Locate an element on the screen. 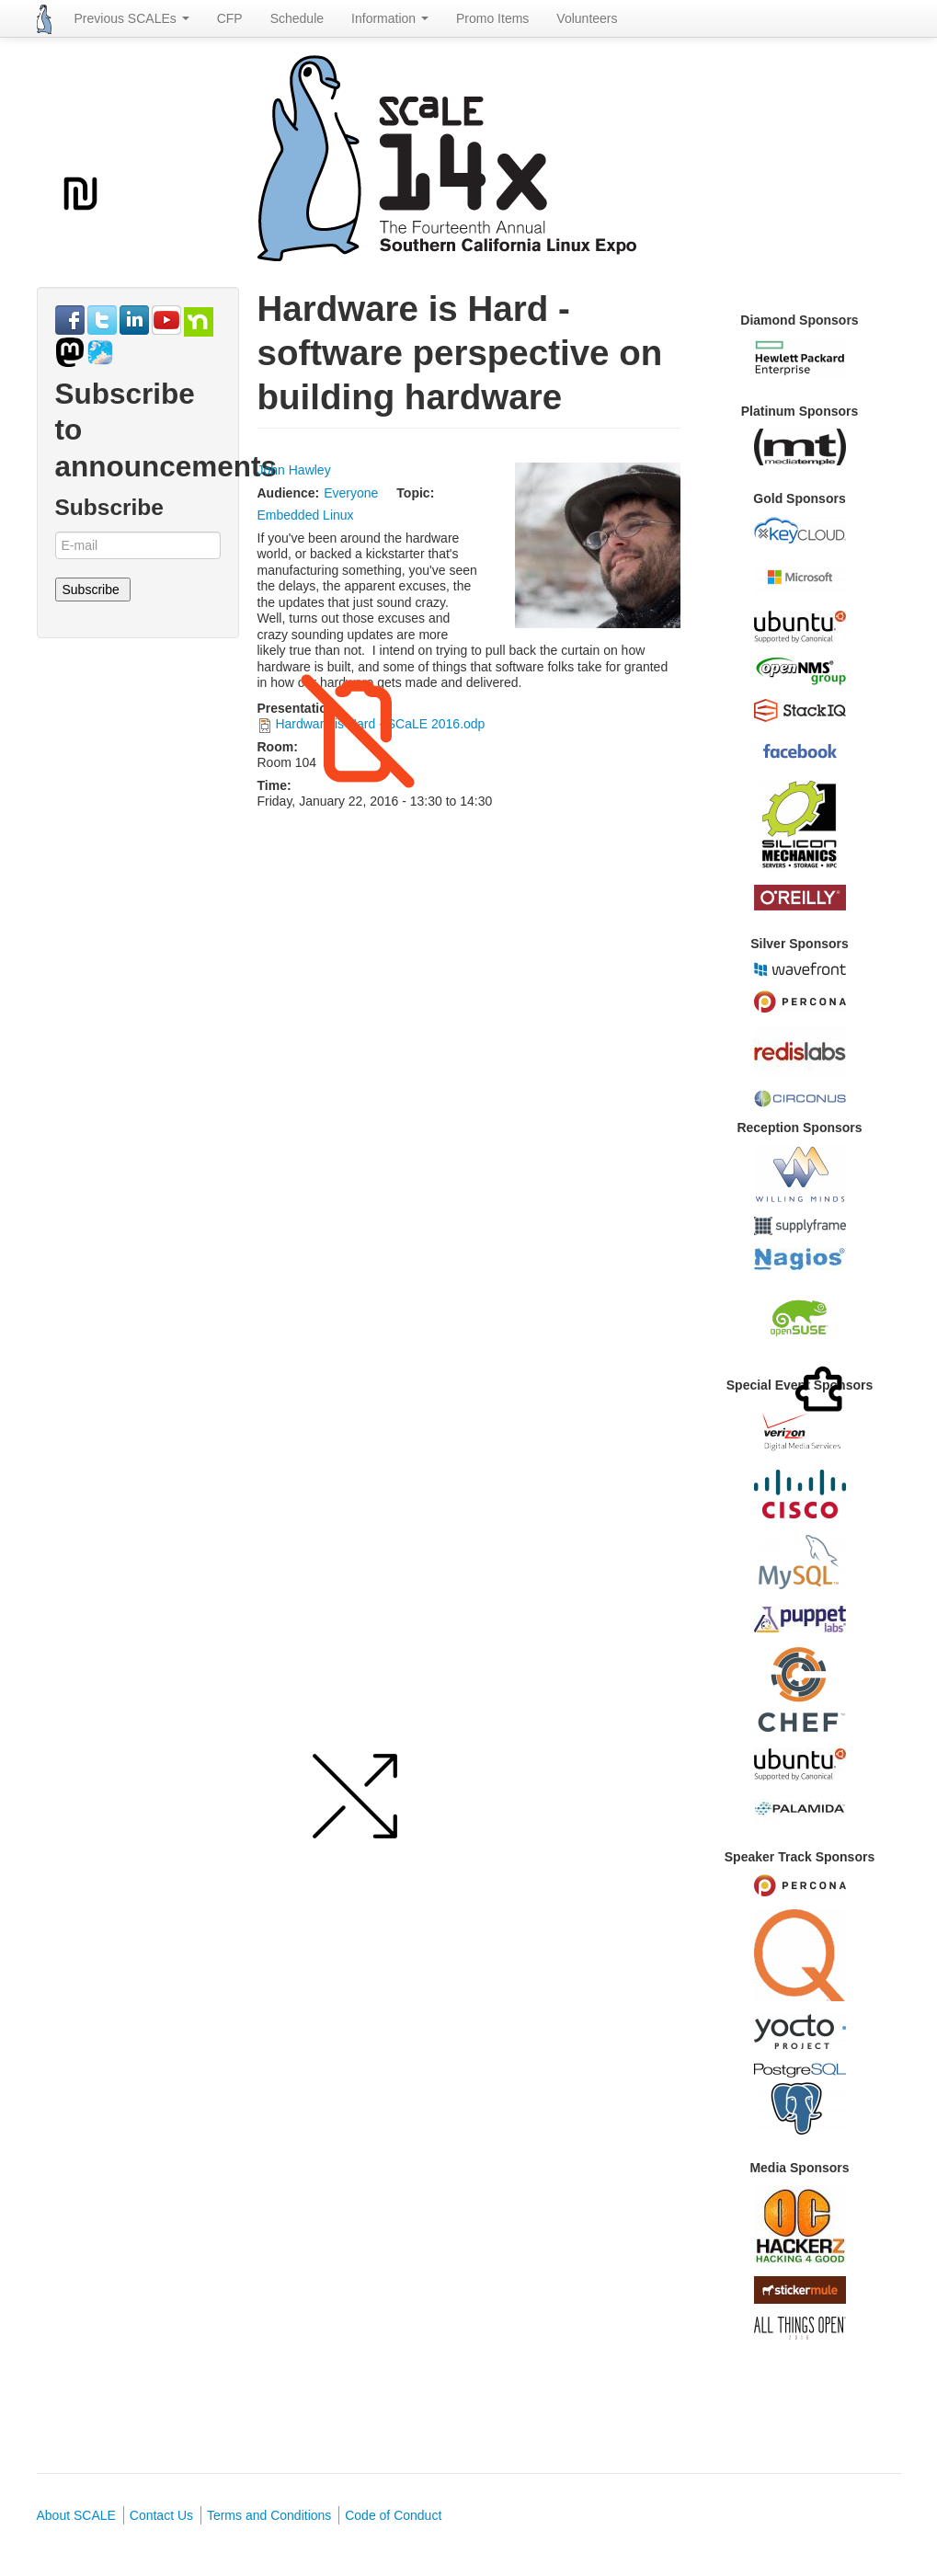 The height and width of the screenshot is (2576, 937). access plugins or extensions is located at coordinates (821, 1391).